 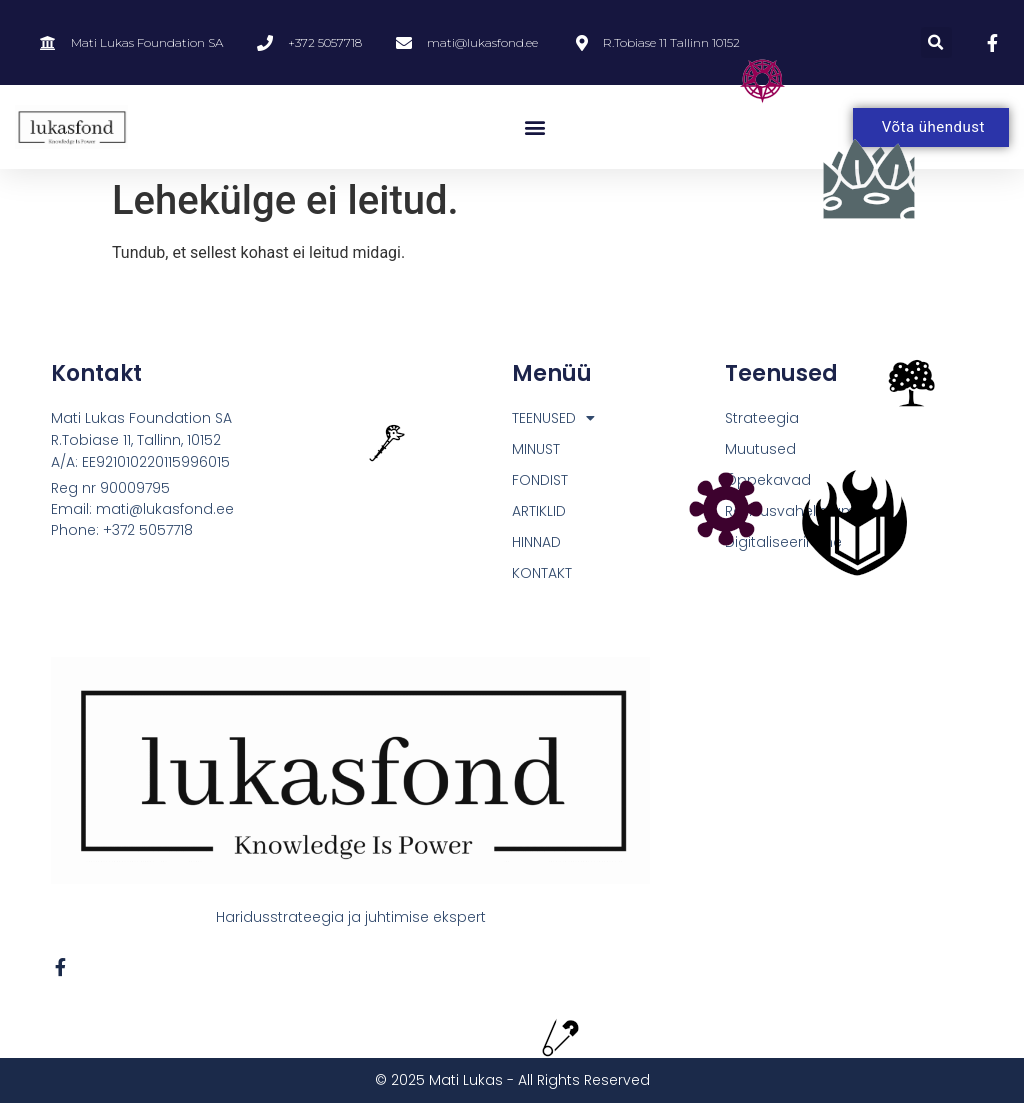 What do you see at coordinates (560, 1037) in the screenshot?
I see `safety pin tool or fastening option` at bounding box center [560, 1037].